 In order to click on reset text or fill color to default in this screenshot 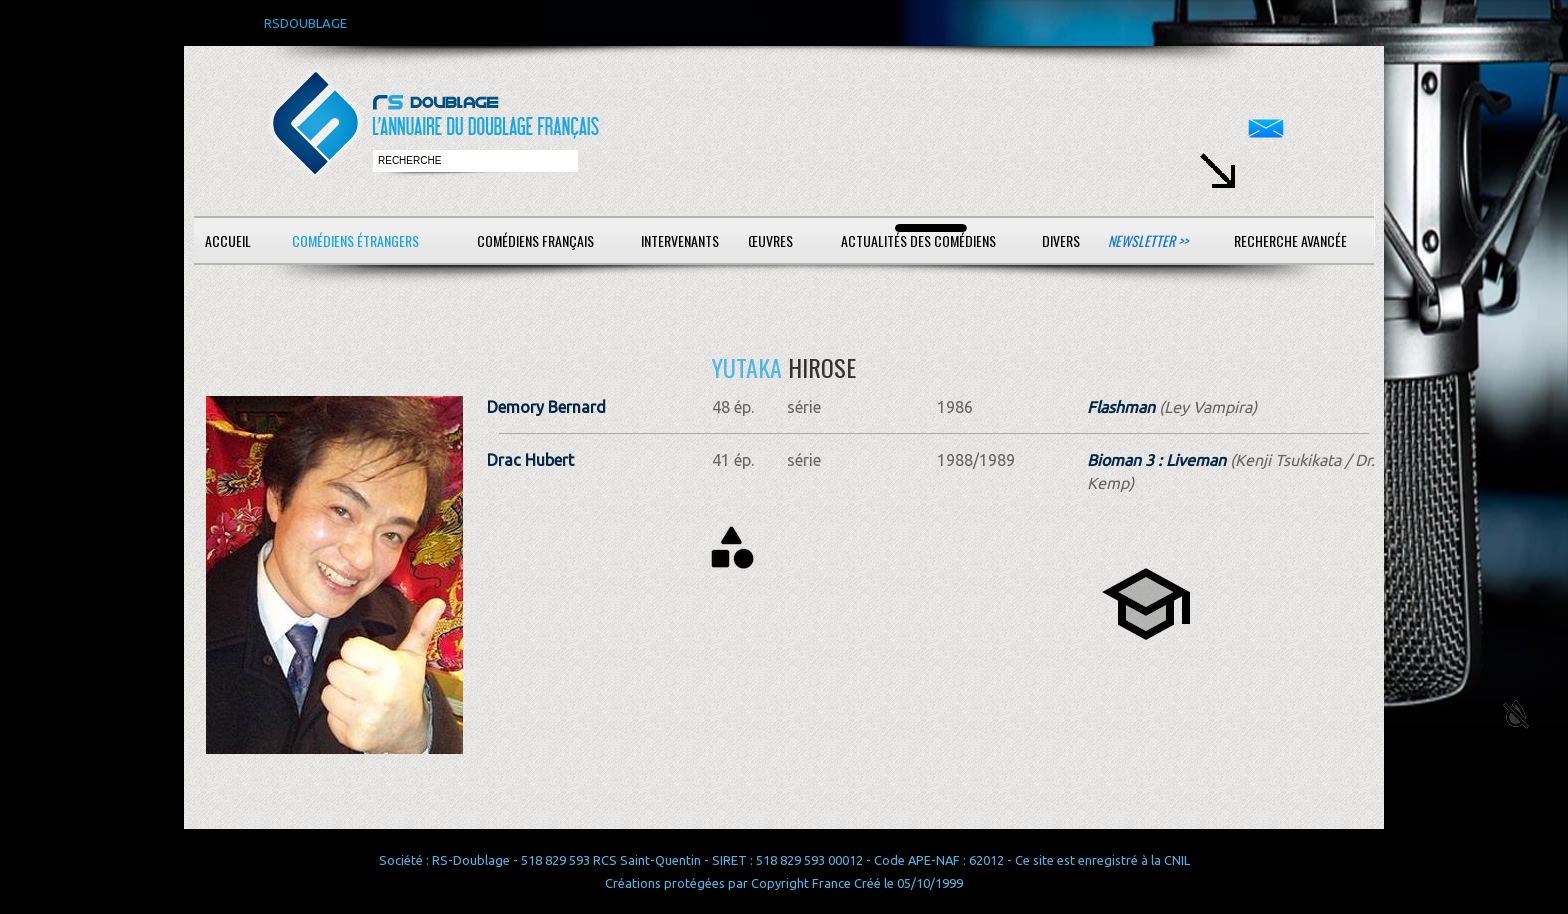, I will do `click(1516, 714)`.